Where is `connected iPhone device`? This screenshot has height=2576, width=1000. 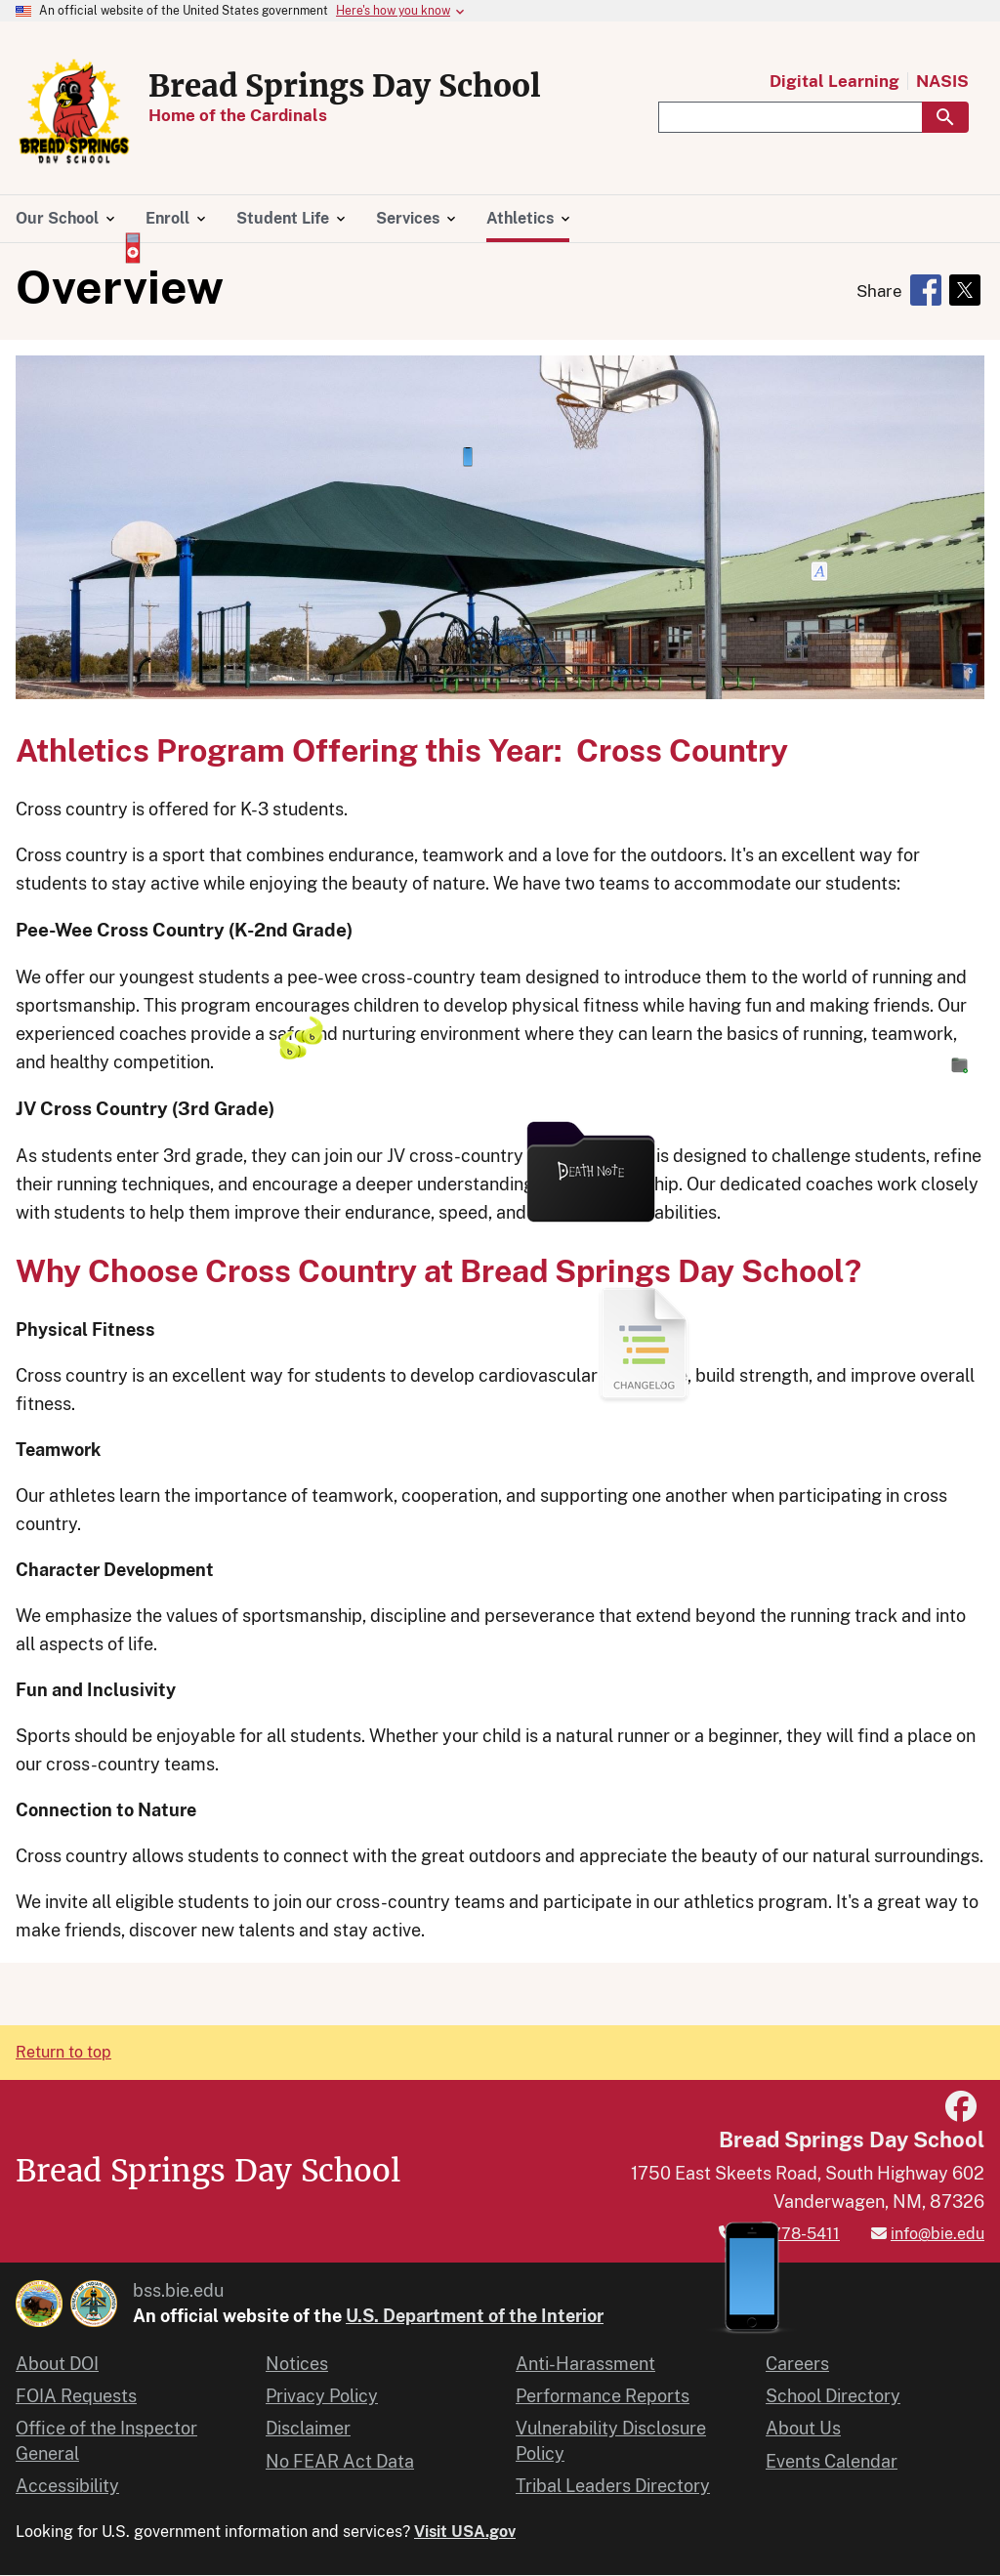 connected iPhone device is located at coordinates (752, 2278).